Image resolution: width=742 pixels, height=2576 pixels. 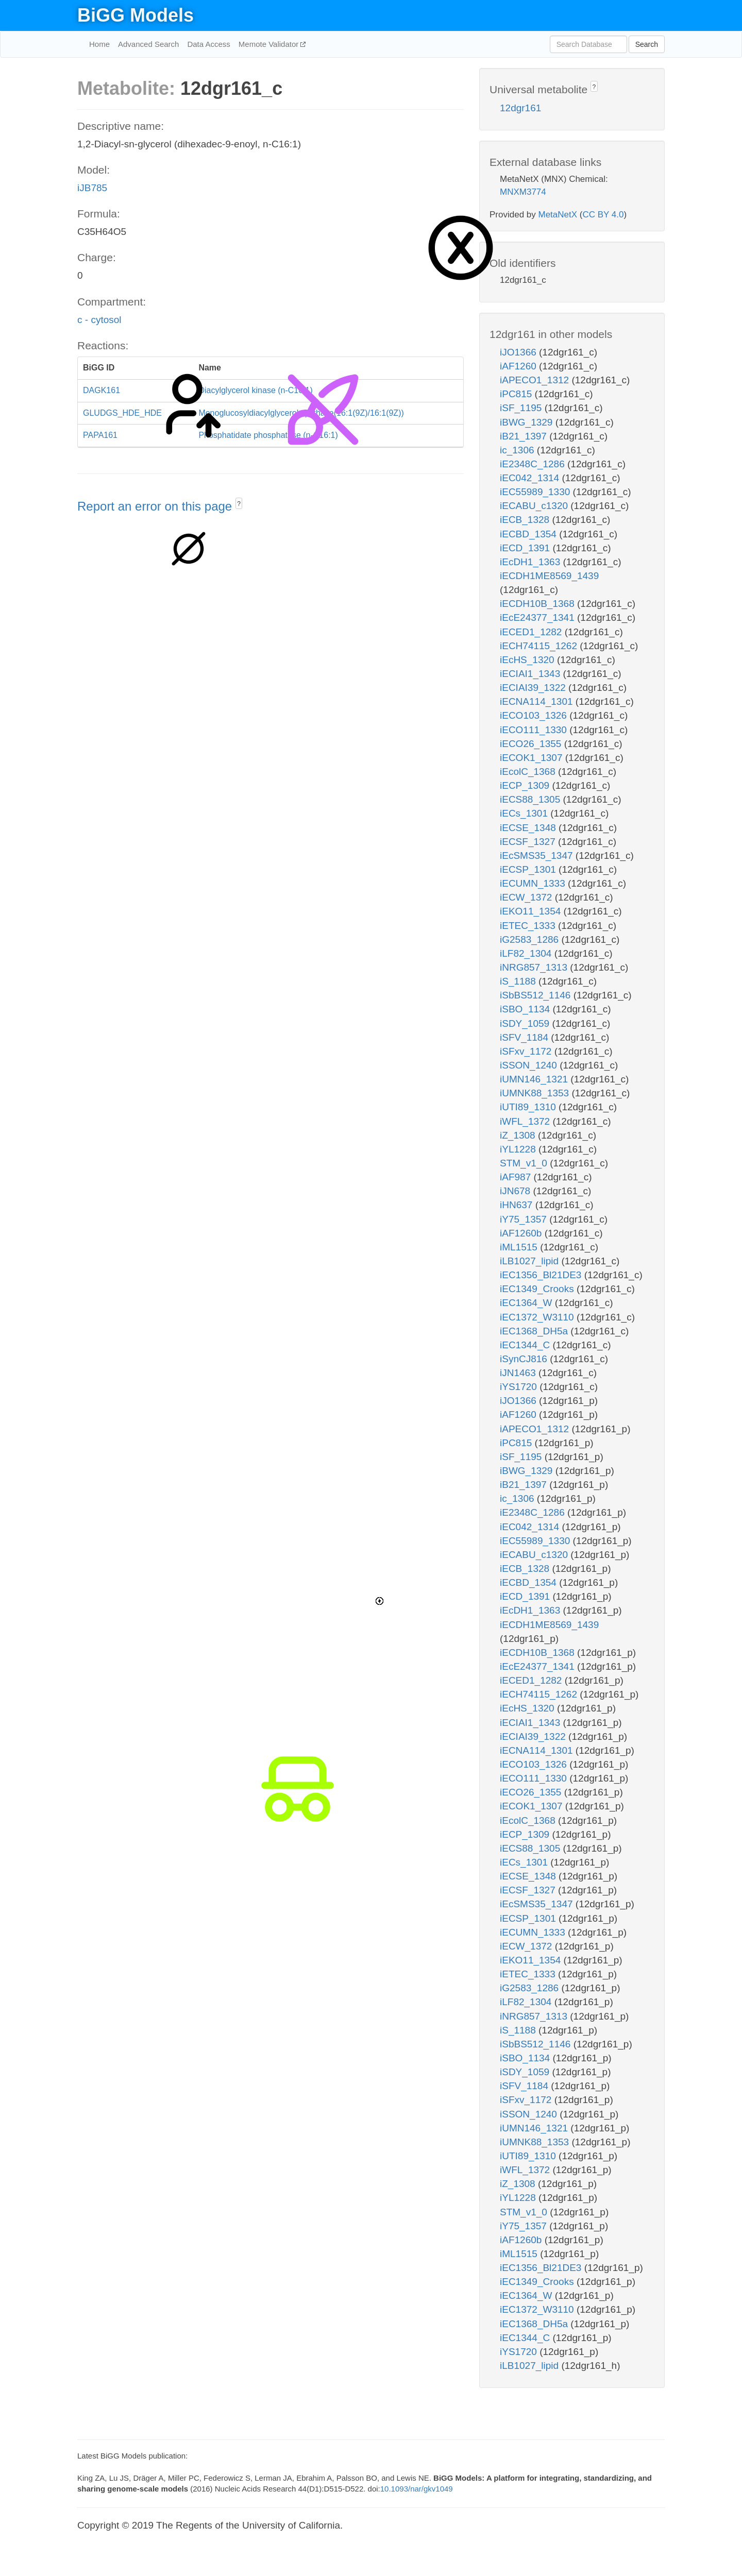 I want to click on xbox x button indicator, so click(x=461, y=248).